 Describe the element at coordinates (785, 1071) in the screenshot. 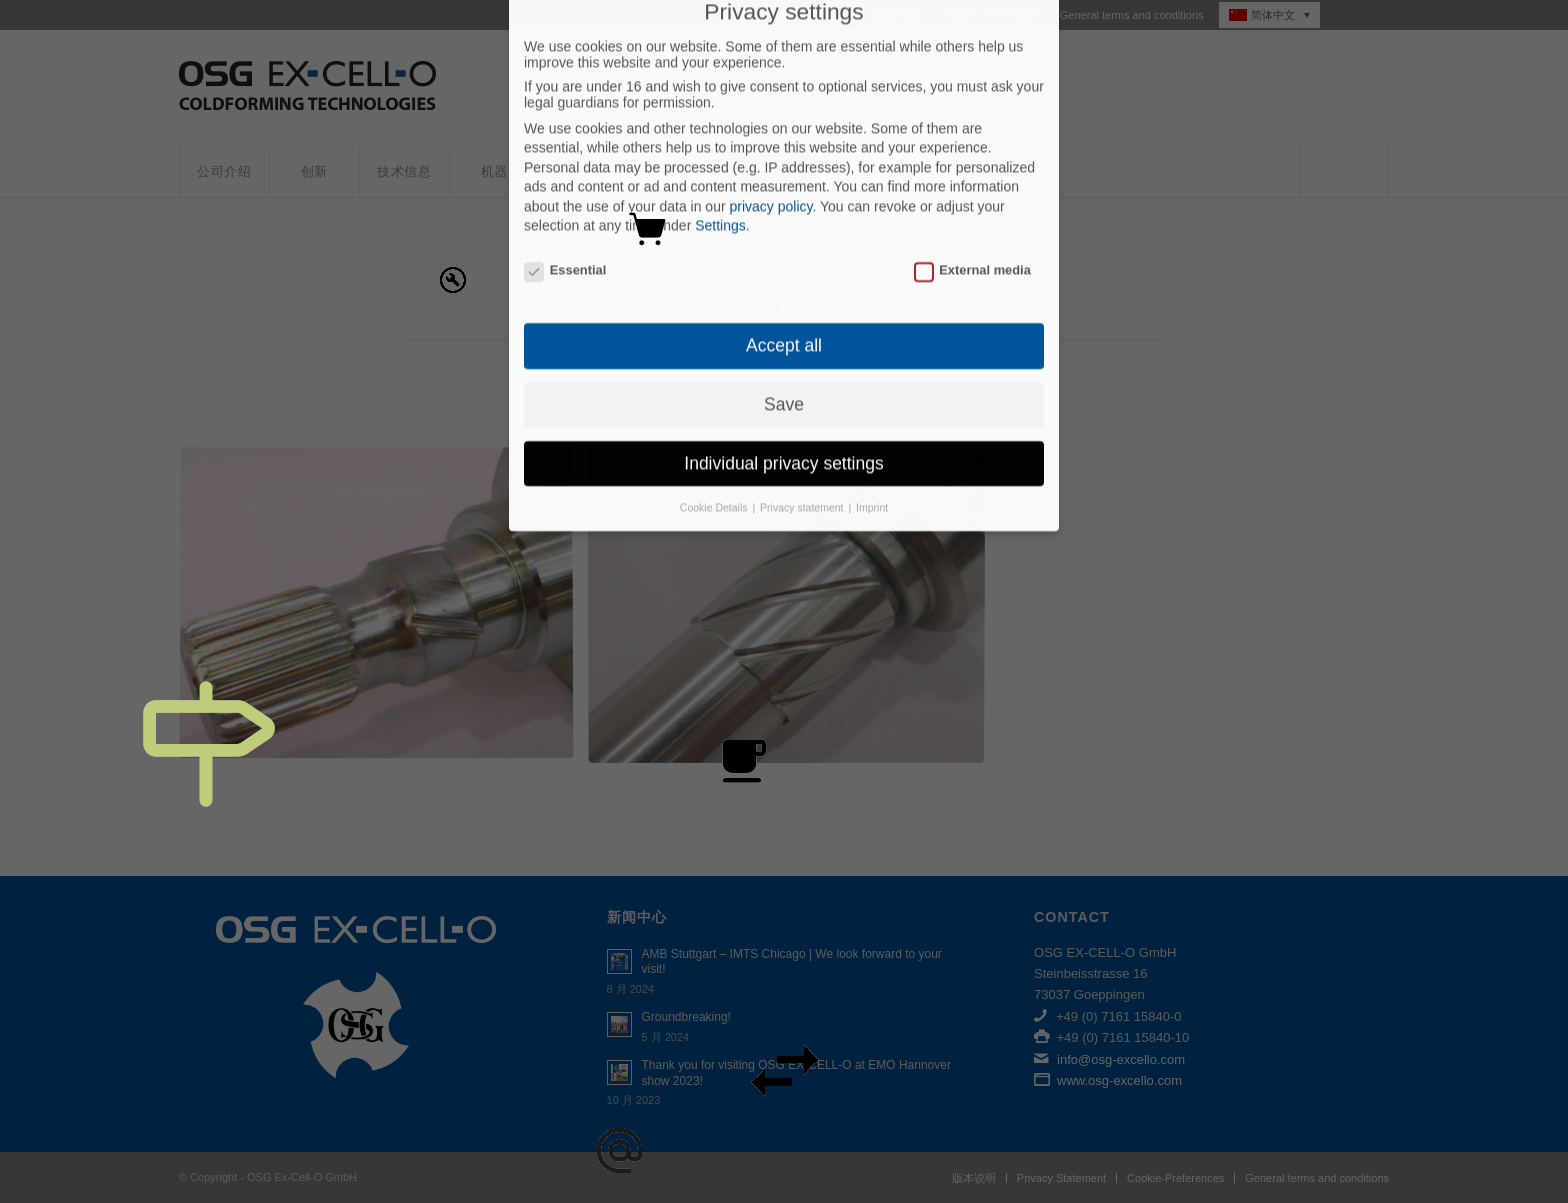

I see `swap or exchange items` at that location.